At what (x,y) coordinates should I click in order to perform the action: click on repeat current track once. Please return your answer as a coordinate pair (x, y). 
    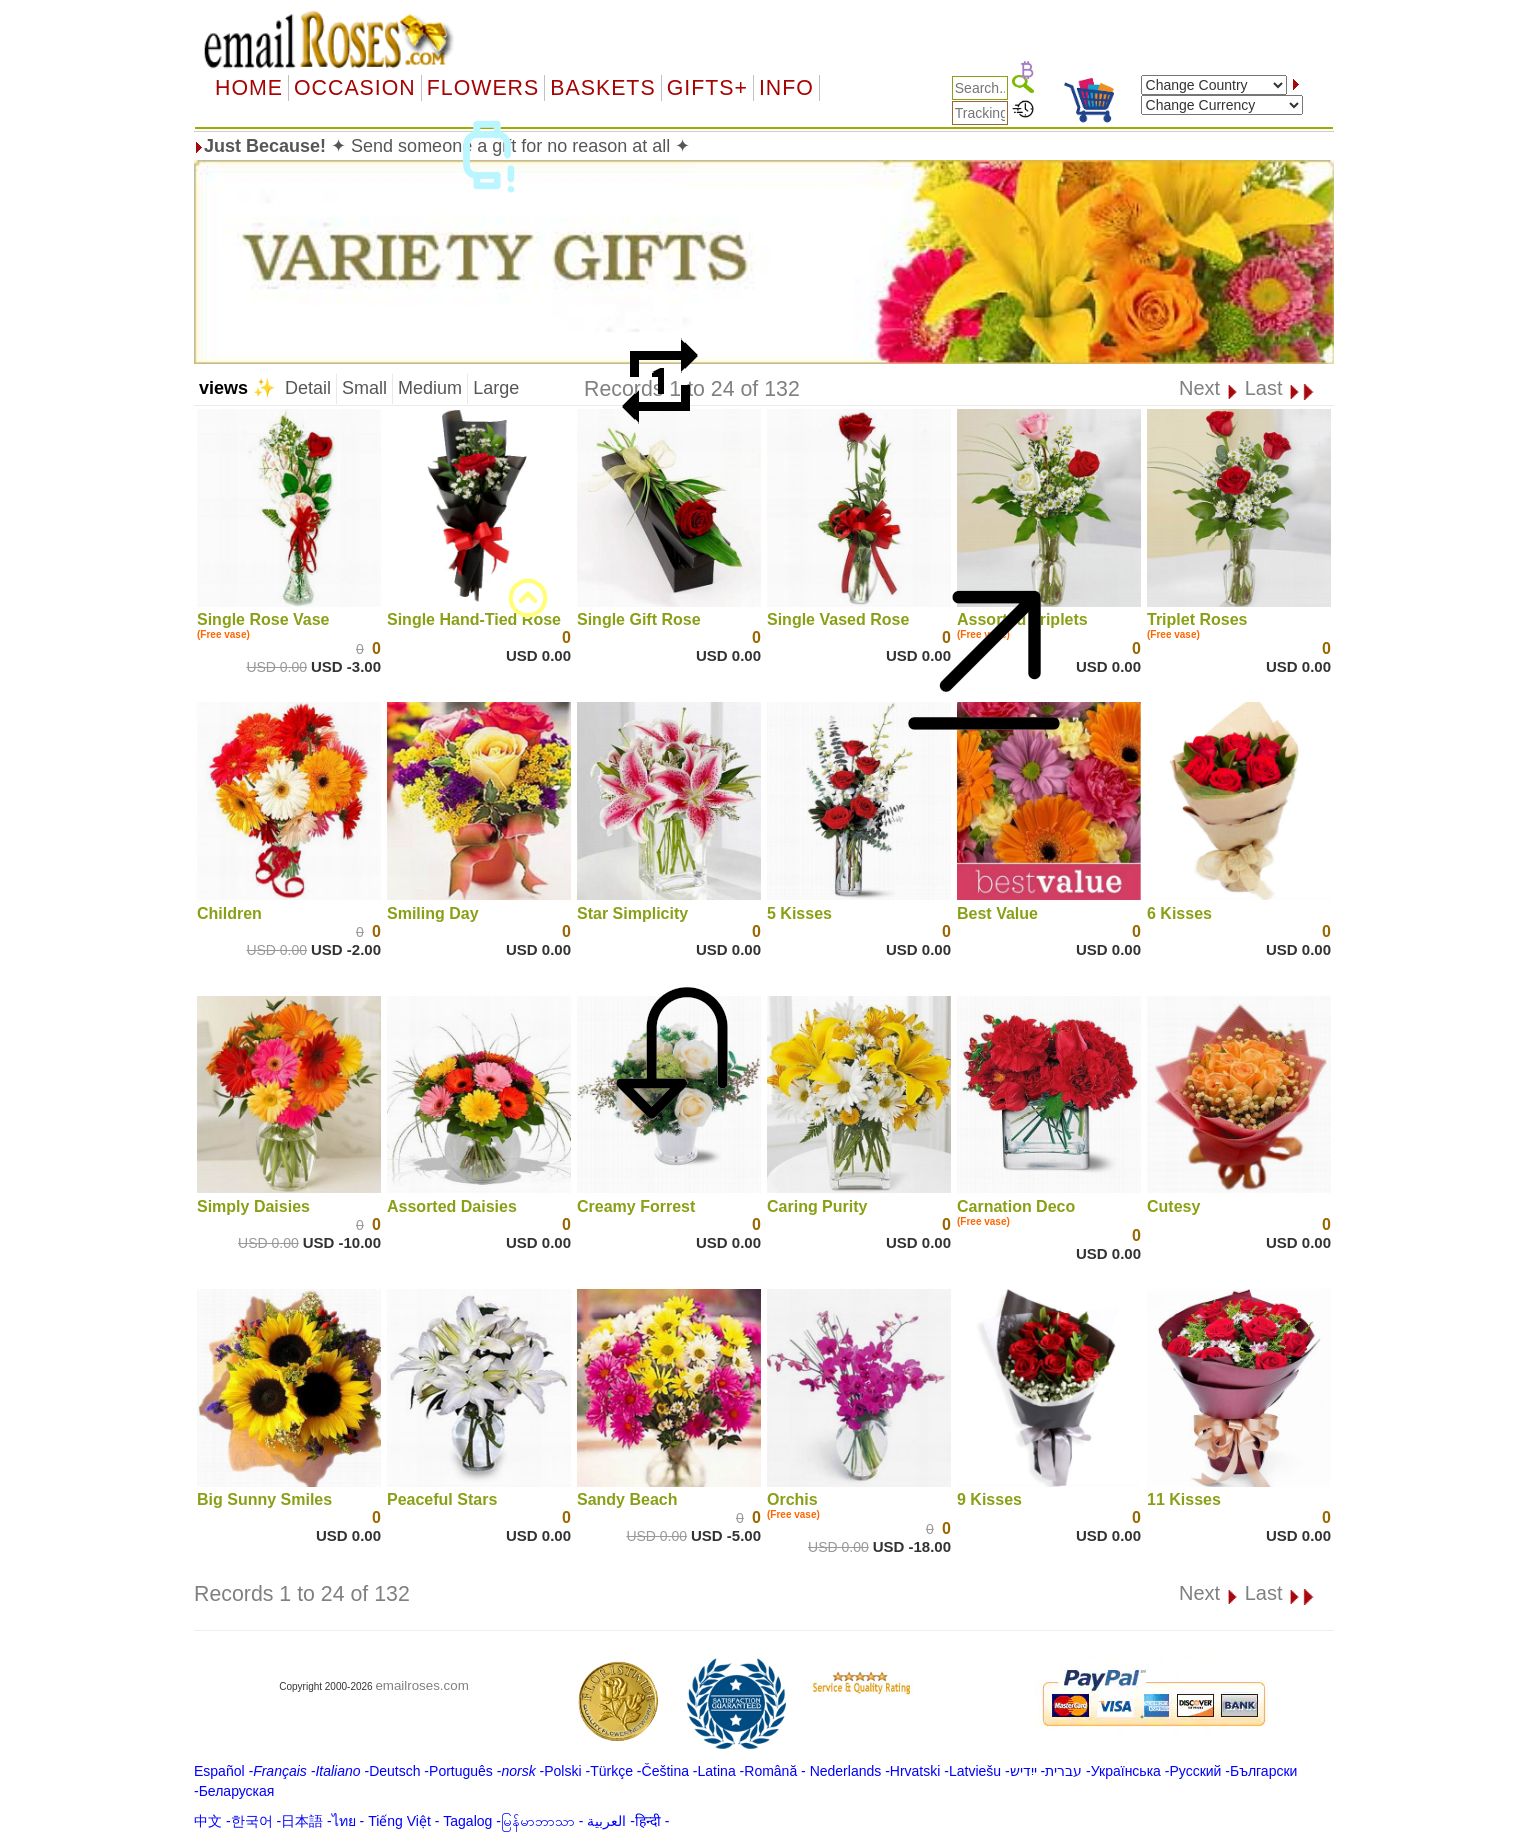
    Looking at the image, I should click on (660, 381).